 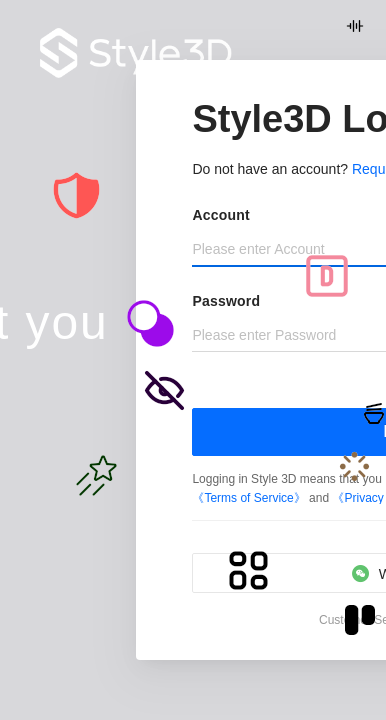 I want to click on open steam gaming platform, so click(x=354, y=466).